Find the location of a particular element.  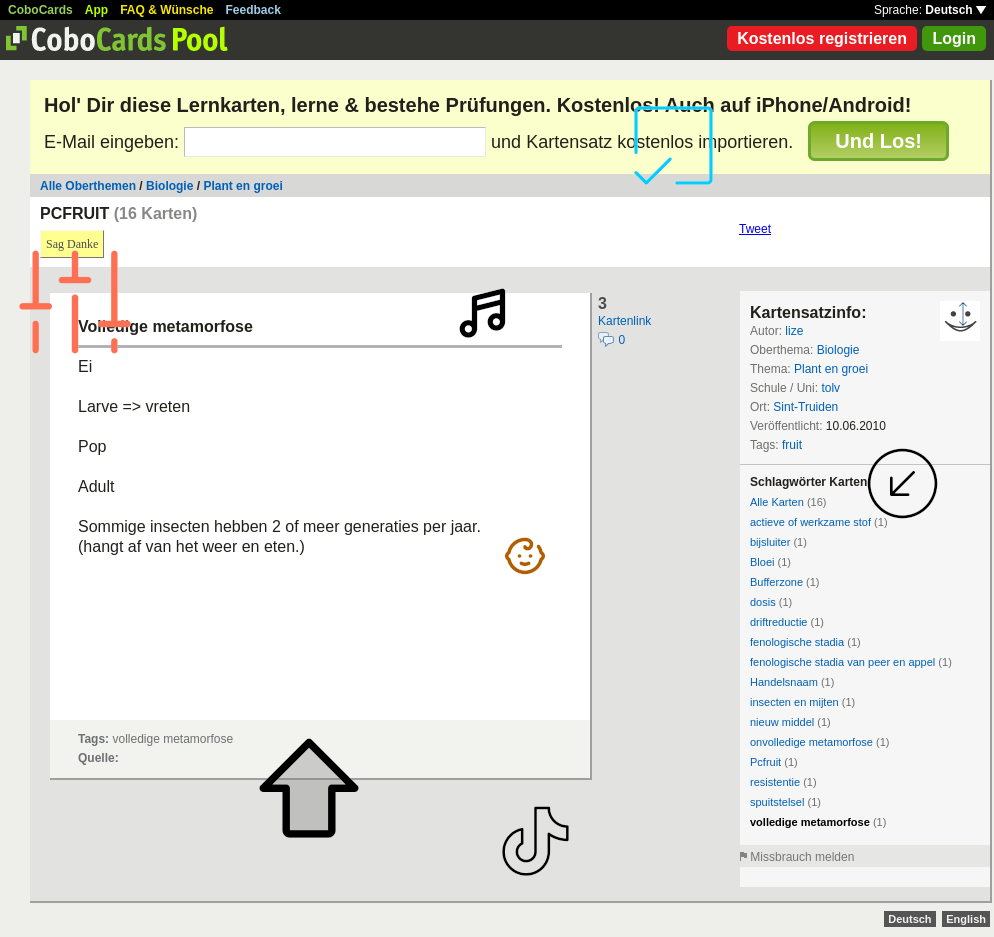

access parental or child-friendly mode is located at coordinates (525, 556).